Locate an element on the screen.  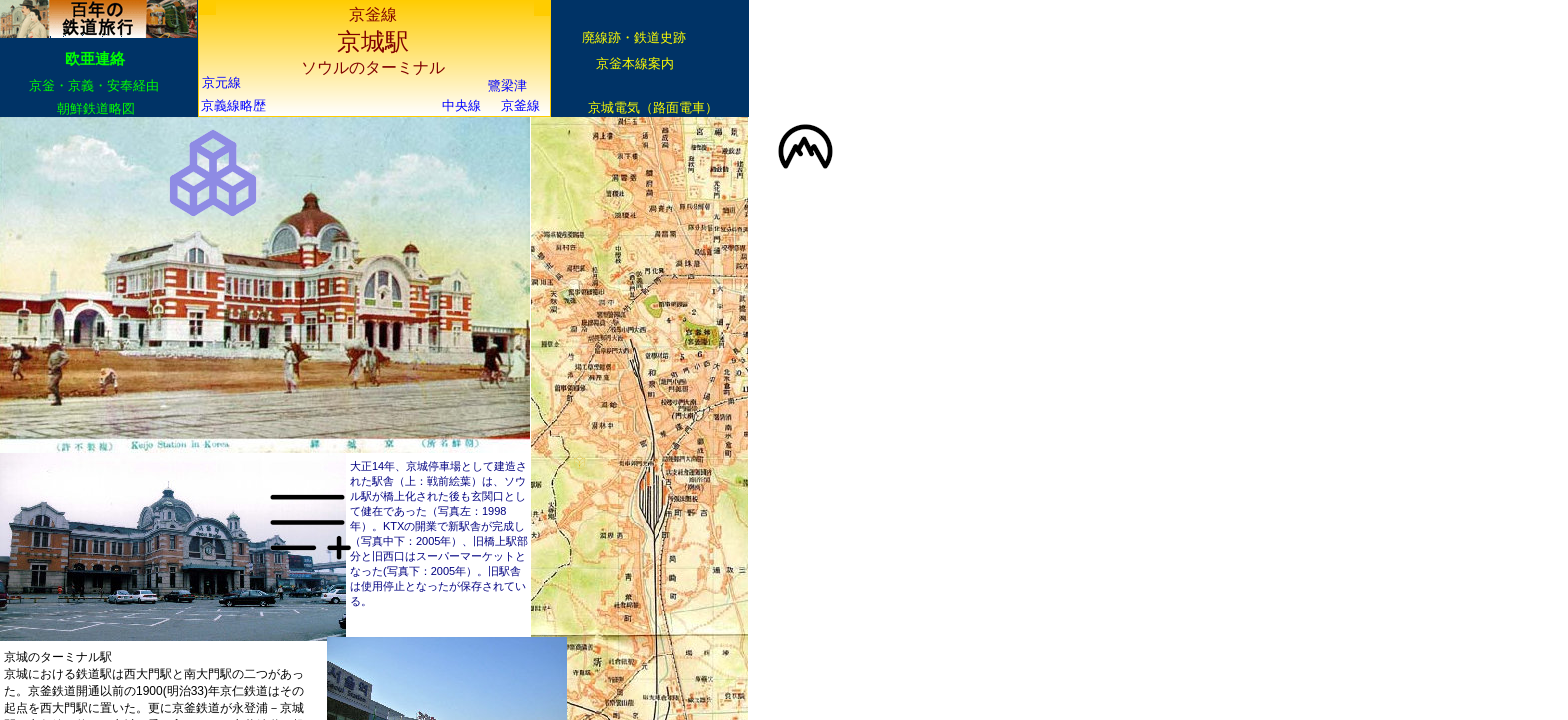
connect to NordVPN is located at coordinates (805, 146).